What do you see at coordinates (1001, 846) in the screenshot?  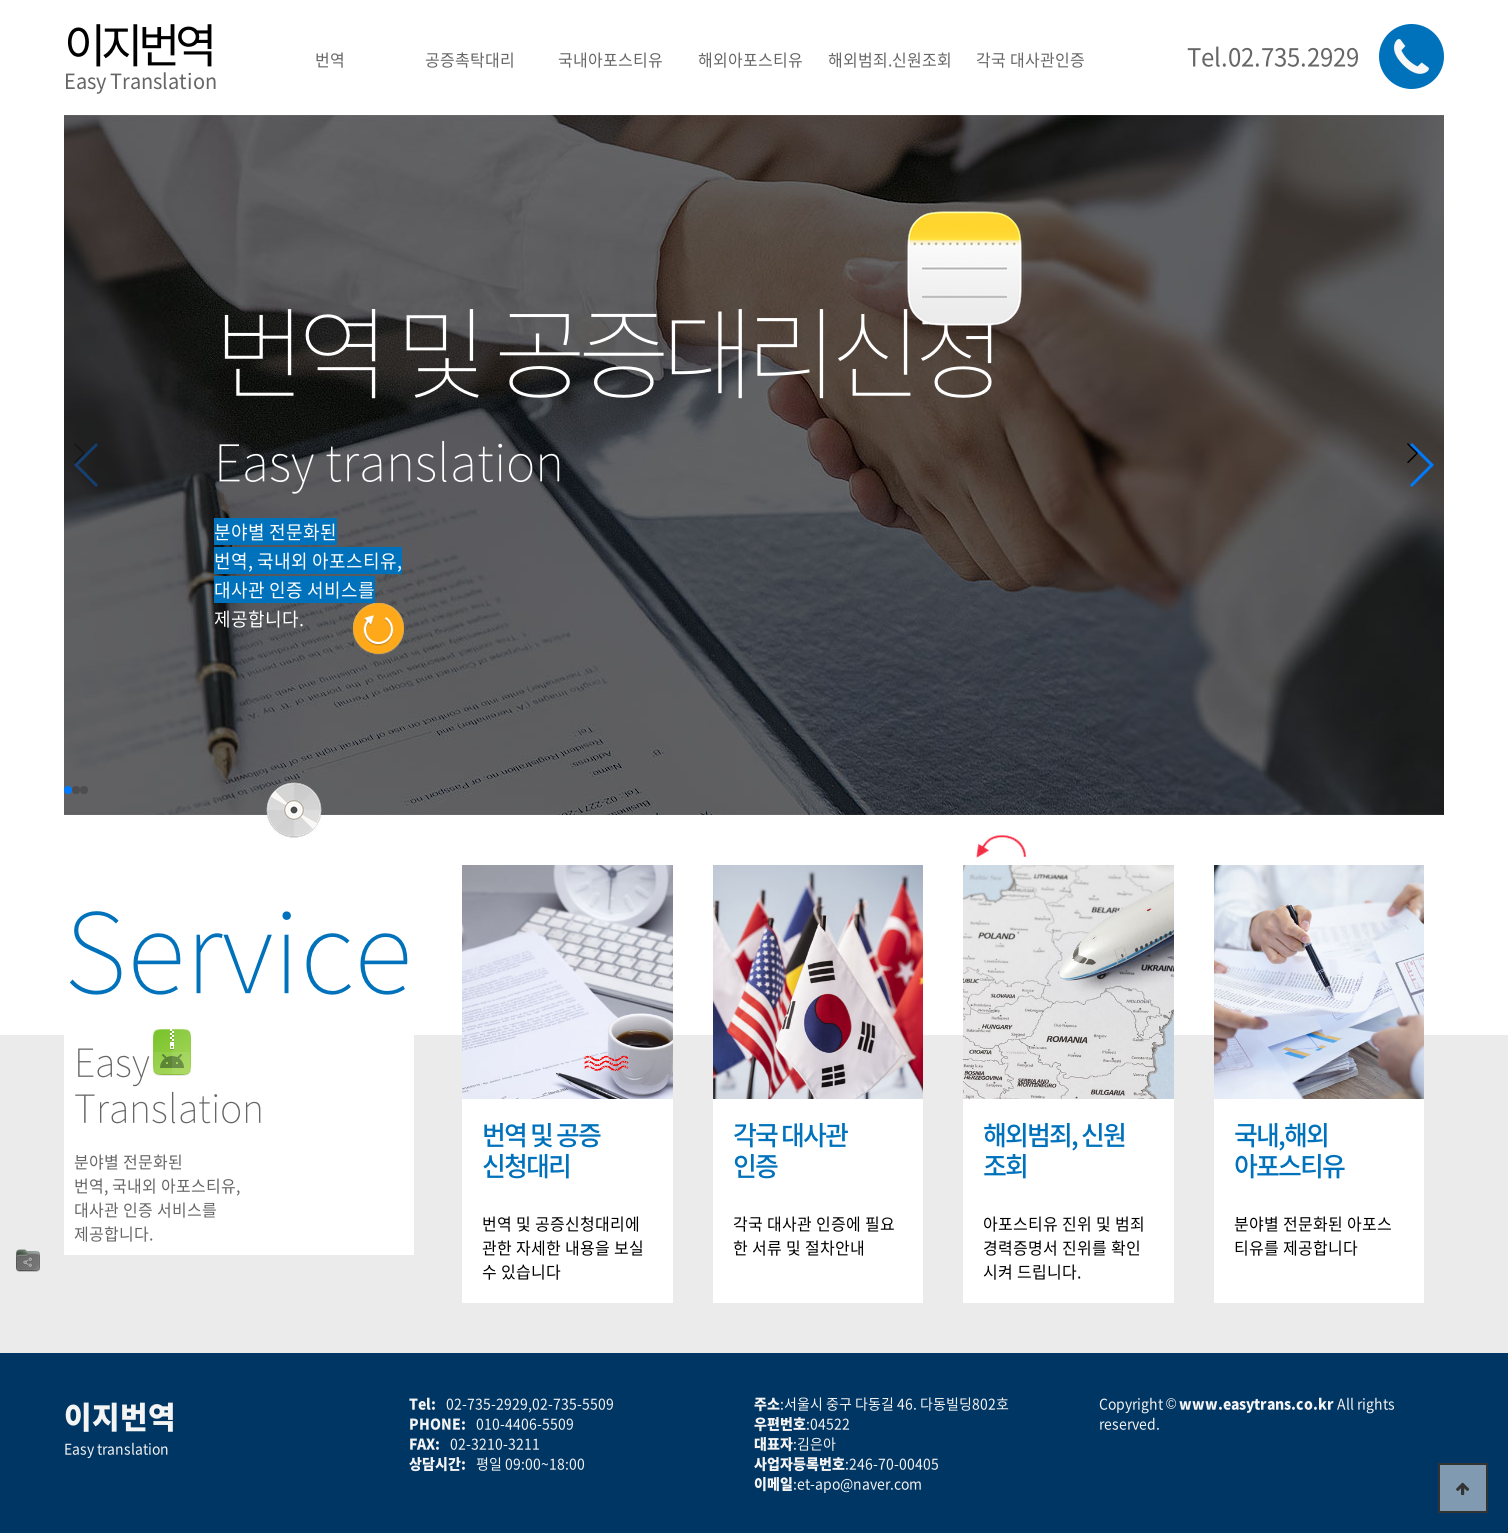 I see `undo the last action` at bounding box center [1001, 846].